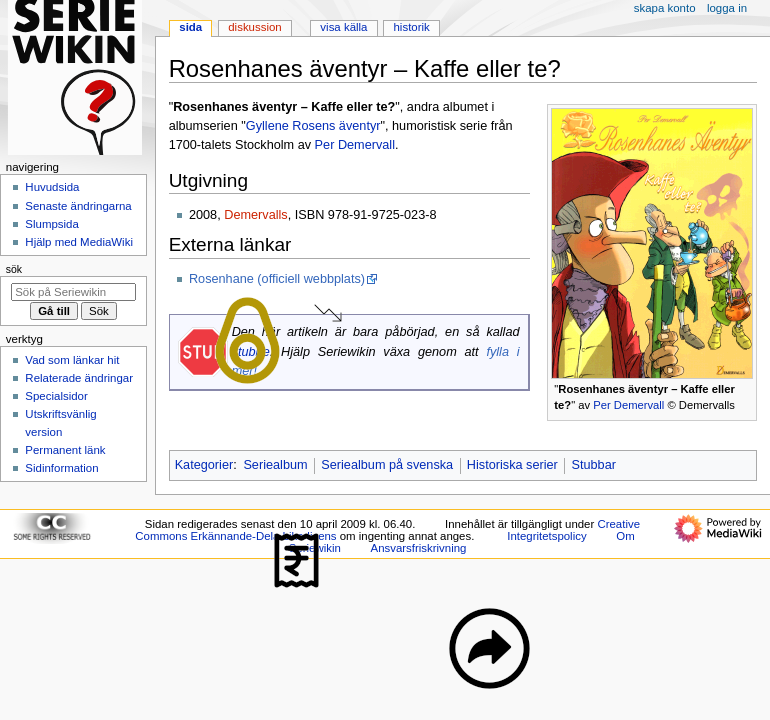 This screenshot has height=720, width=770. What do you see at coordinates (296, 560) in the screenshot?
I see `view transaction receipt in indian rupees` at bounding box center [296, 560].